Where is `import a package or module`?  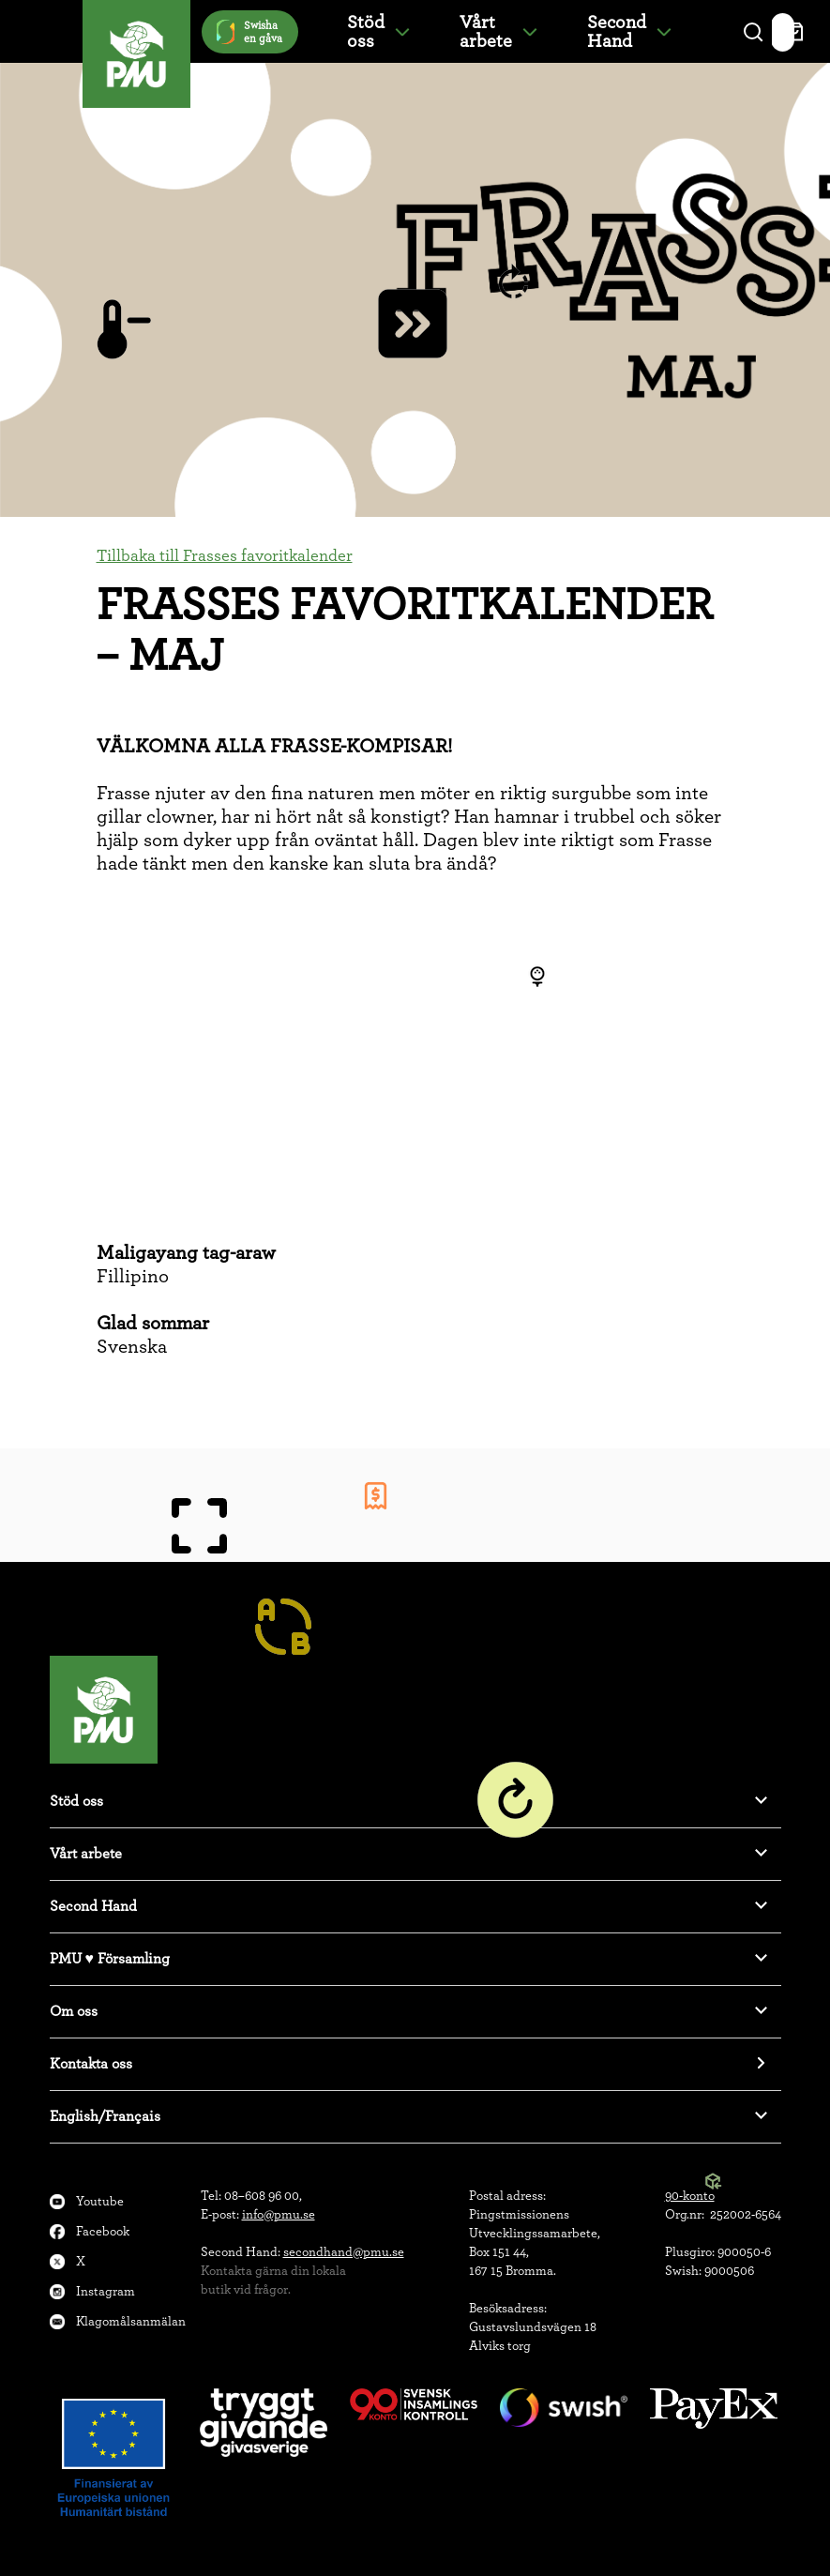 import a package or module is located at coordinates (713, 2181).